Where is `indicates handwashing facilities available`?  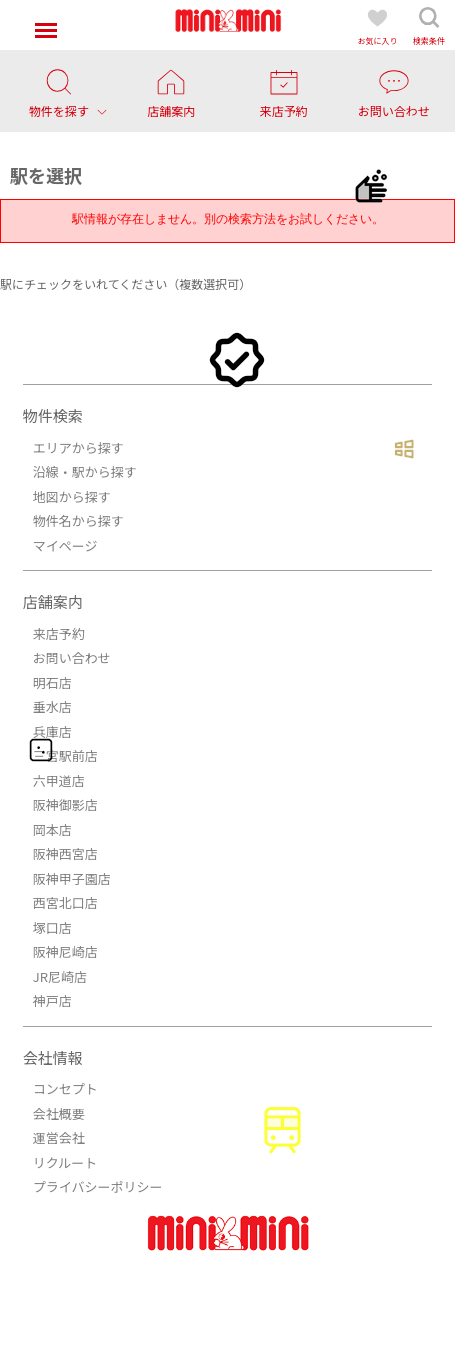
indicates handwashing facilities available is located at coordinates (372, 186).